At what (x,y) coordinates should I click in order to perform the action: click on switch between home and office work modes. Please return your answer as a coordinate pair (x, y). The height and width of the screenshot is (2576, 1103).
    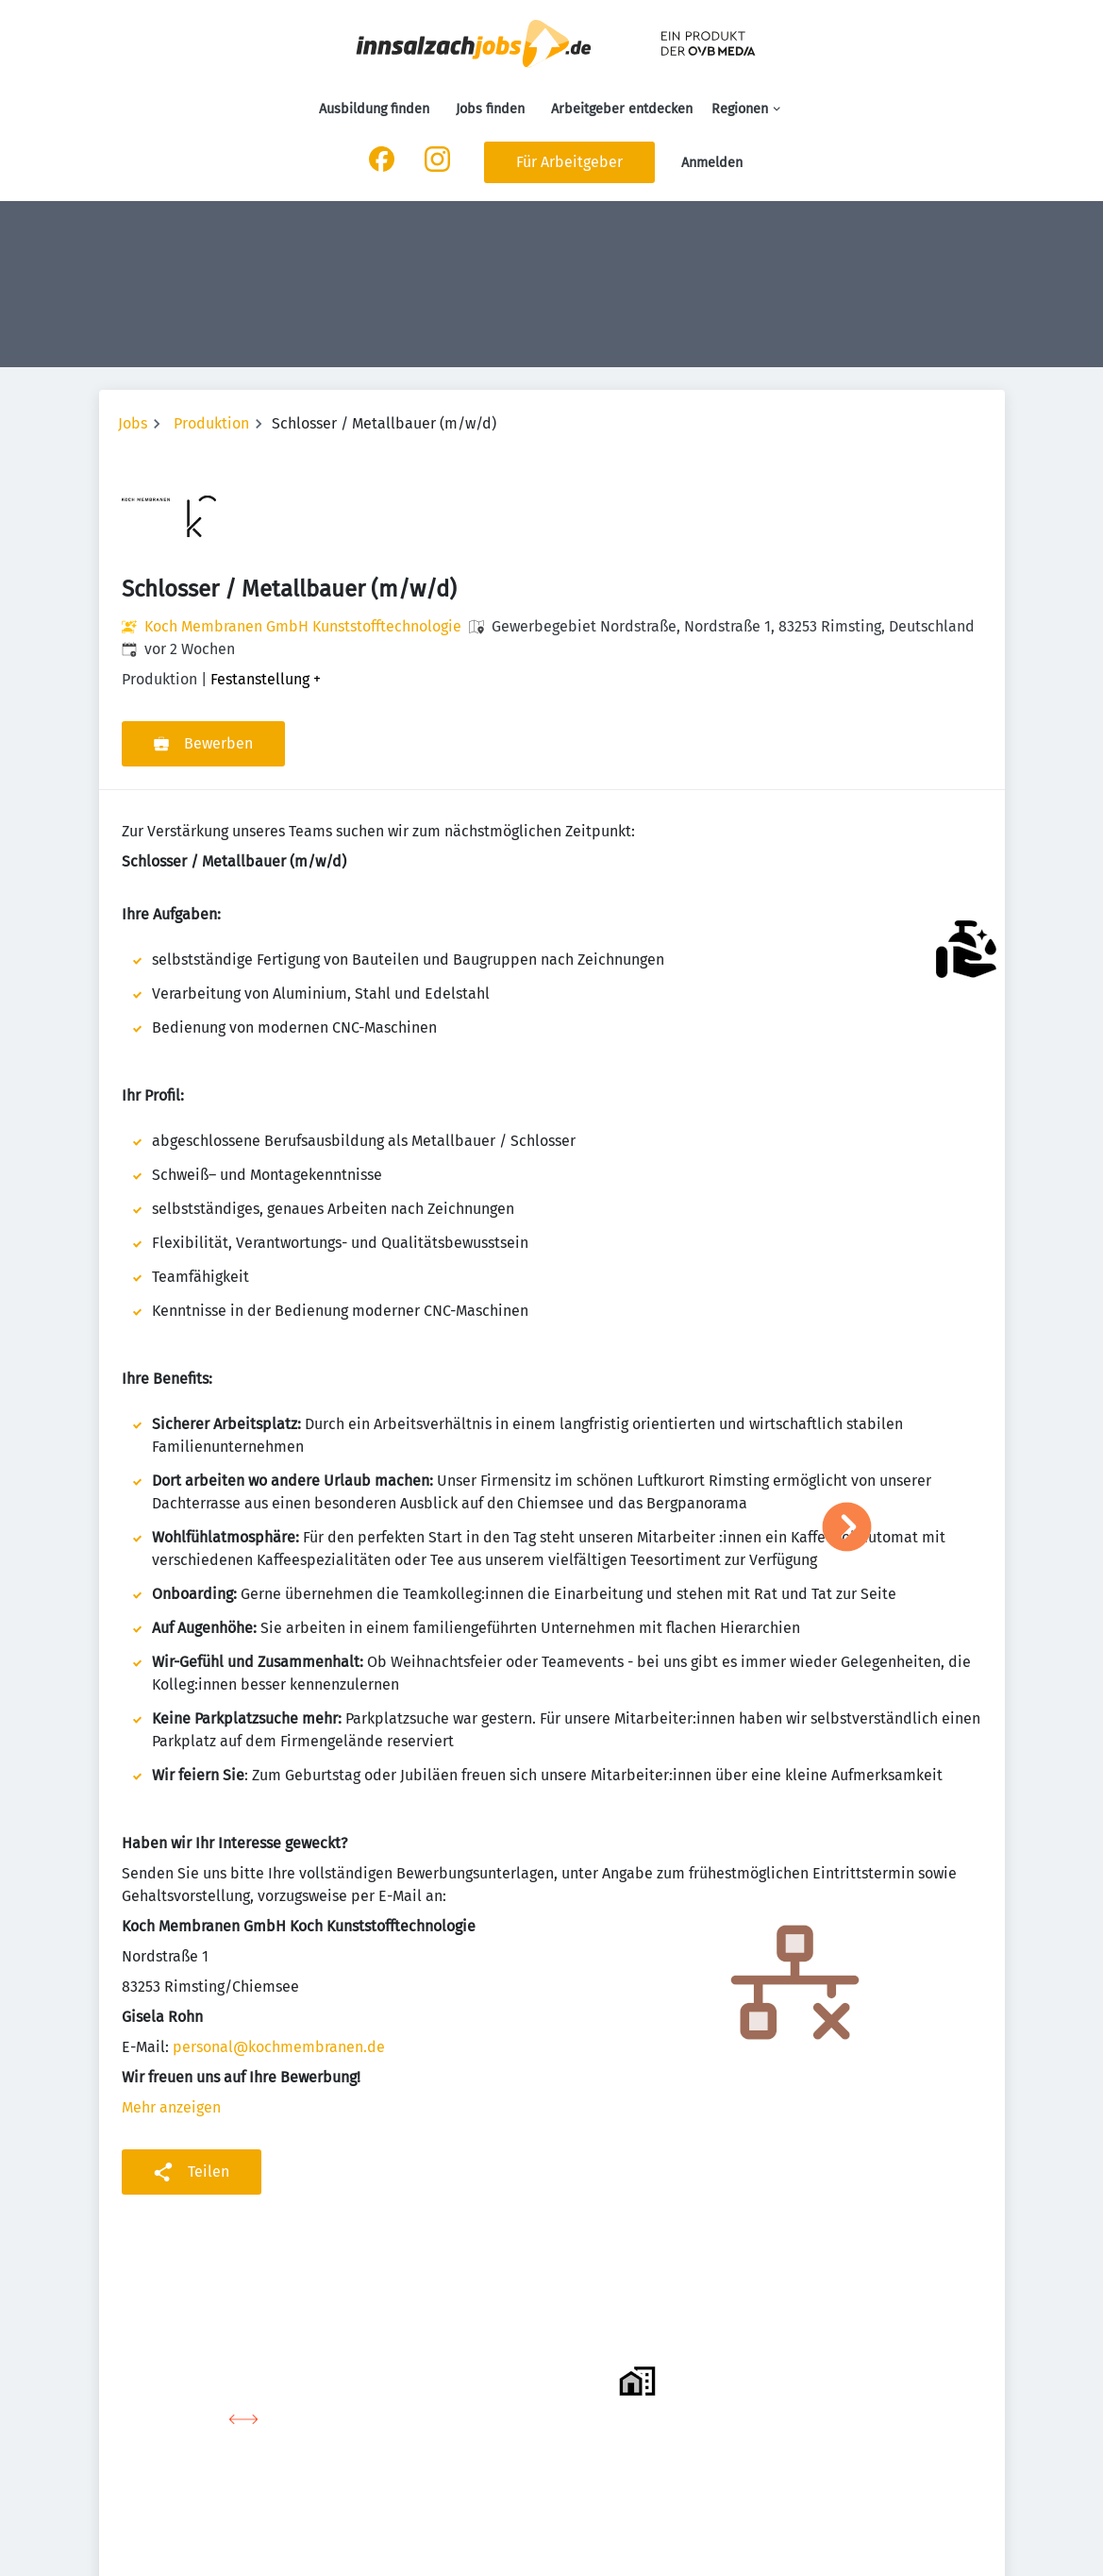
    Looking at the image, I should click on (637, 2381).